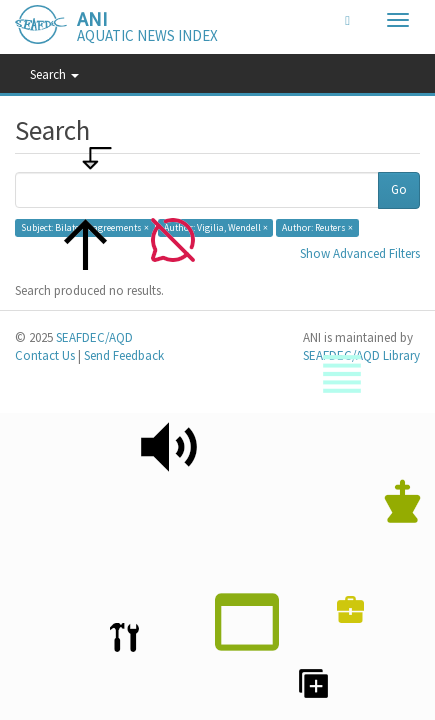 The width and height of the screenshot is (435, 720). Describe the element at coordinates (85, 244) in the screenshot. I see `scroll to top of page` at that location.